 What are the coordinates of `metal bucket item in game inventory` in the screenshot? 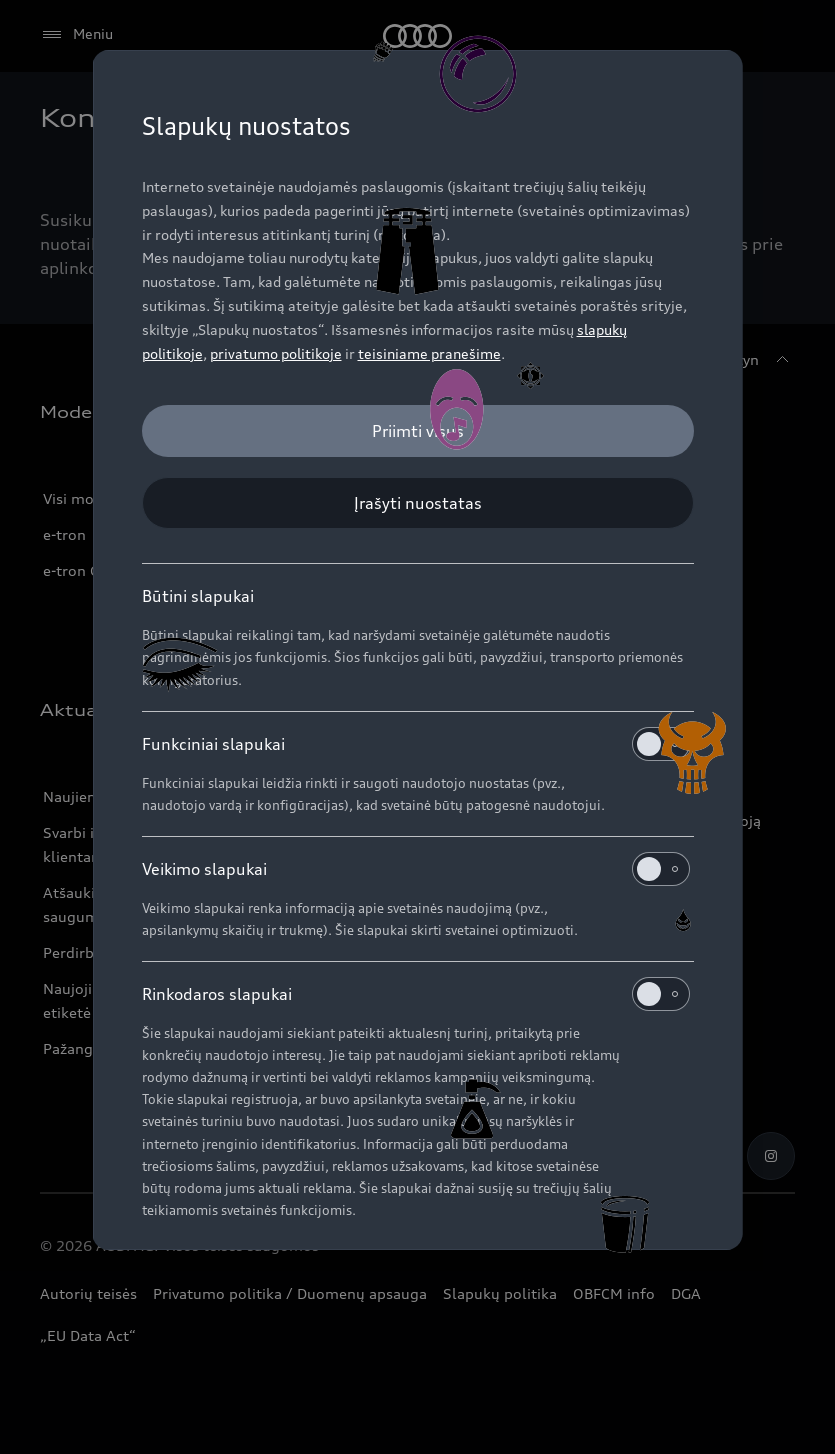 It's located at (625, 1215).